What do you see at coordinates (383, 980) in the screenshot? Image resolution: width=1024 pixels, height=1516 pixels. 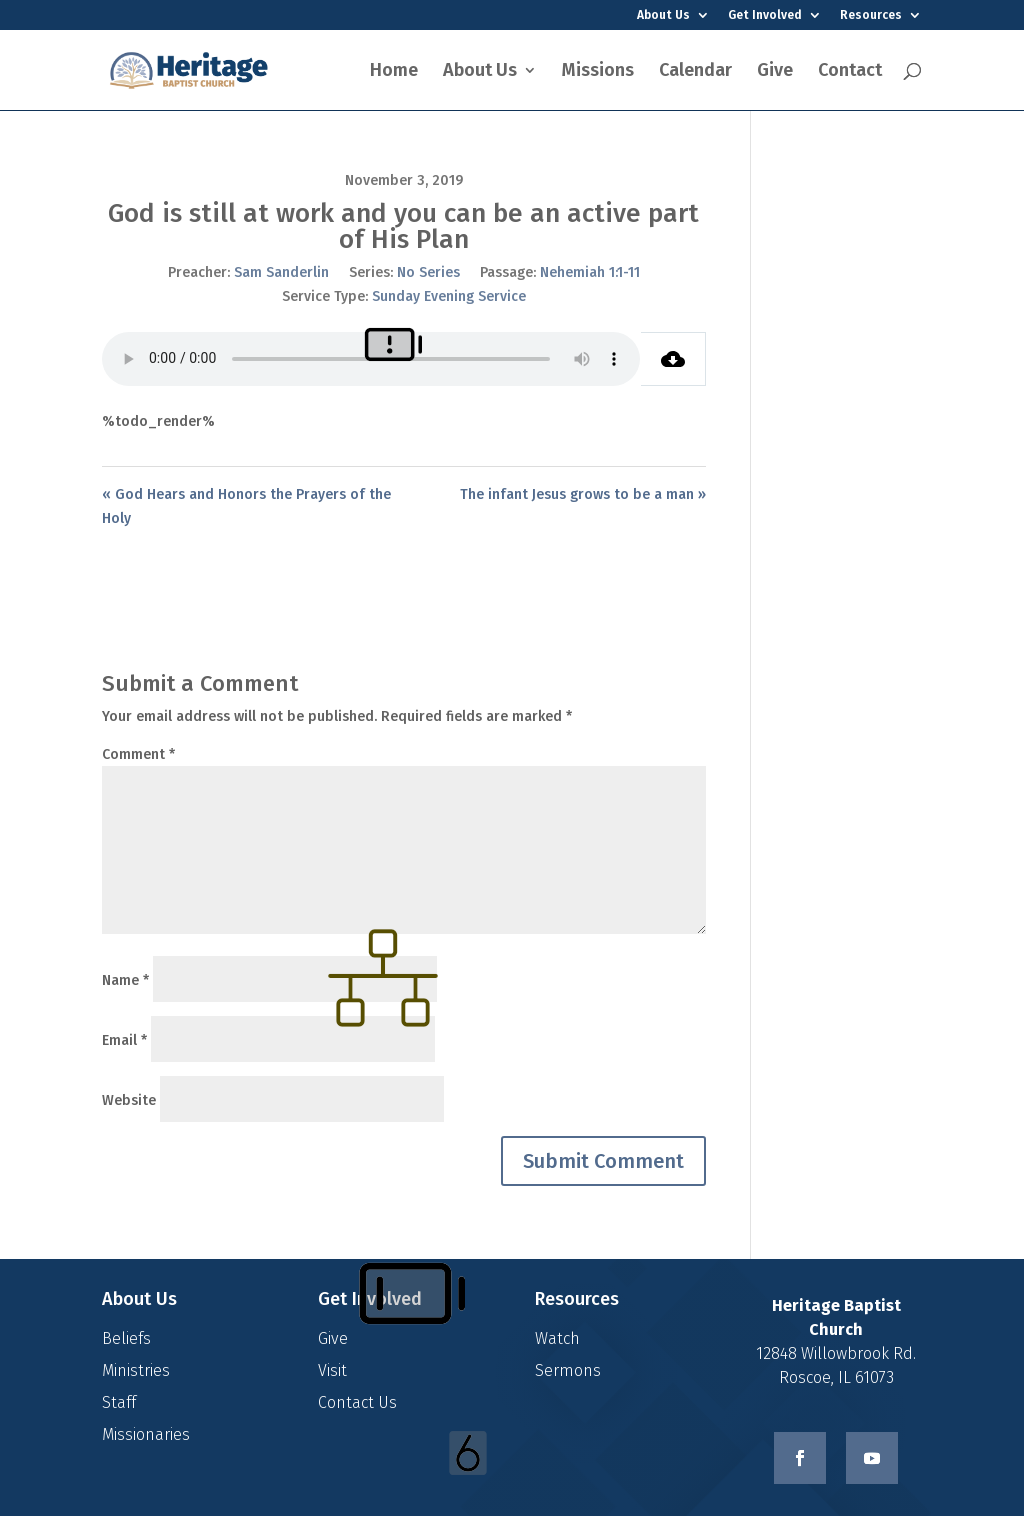 I see `view network topology or connections` at bounding box center [383, 980].